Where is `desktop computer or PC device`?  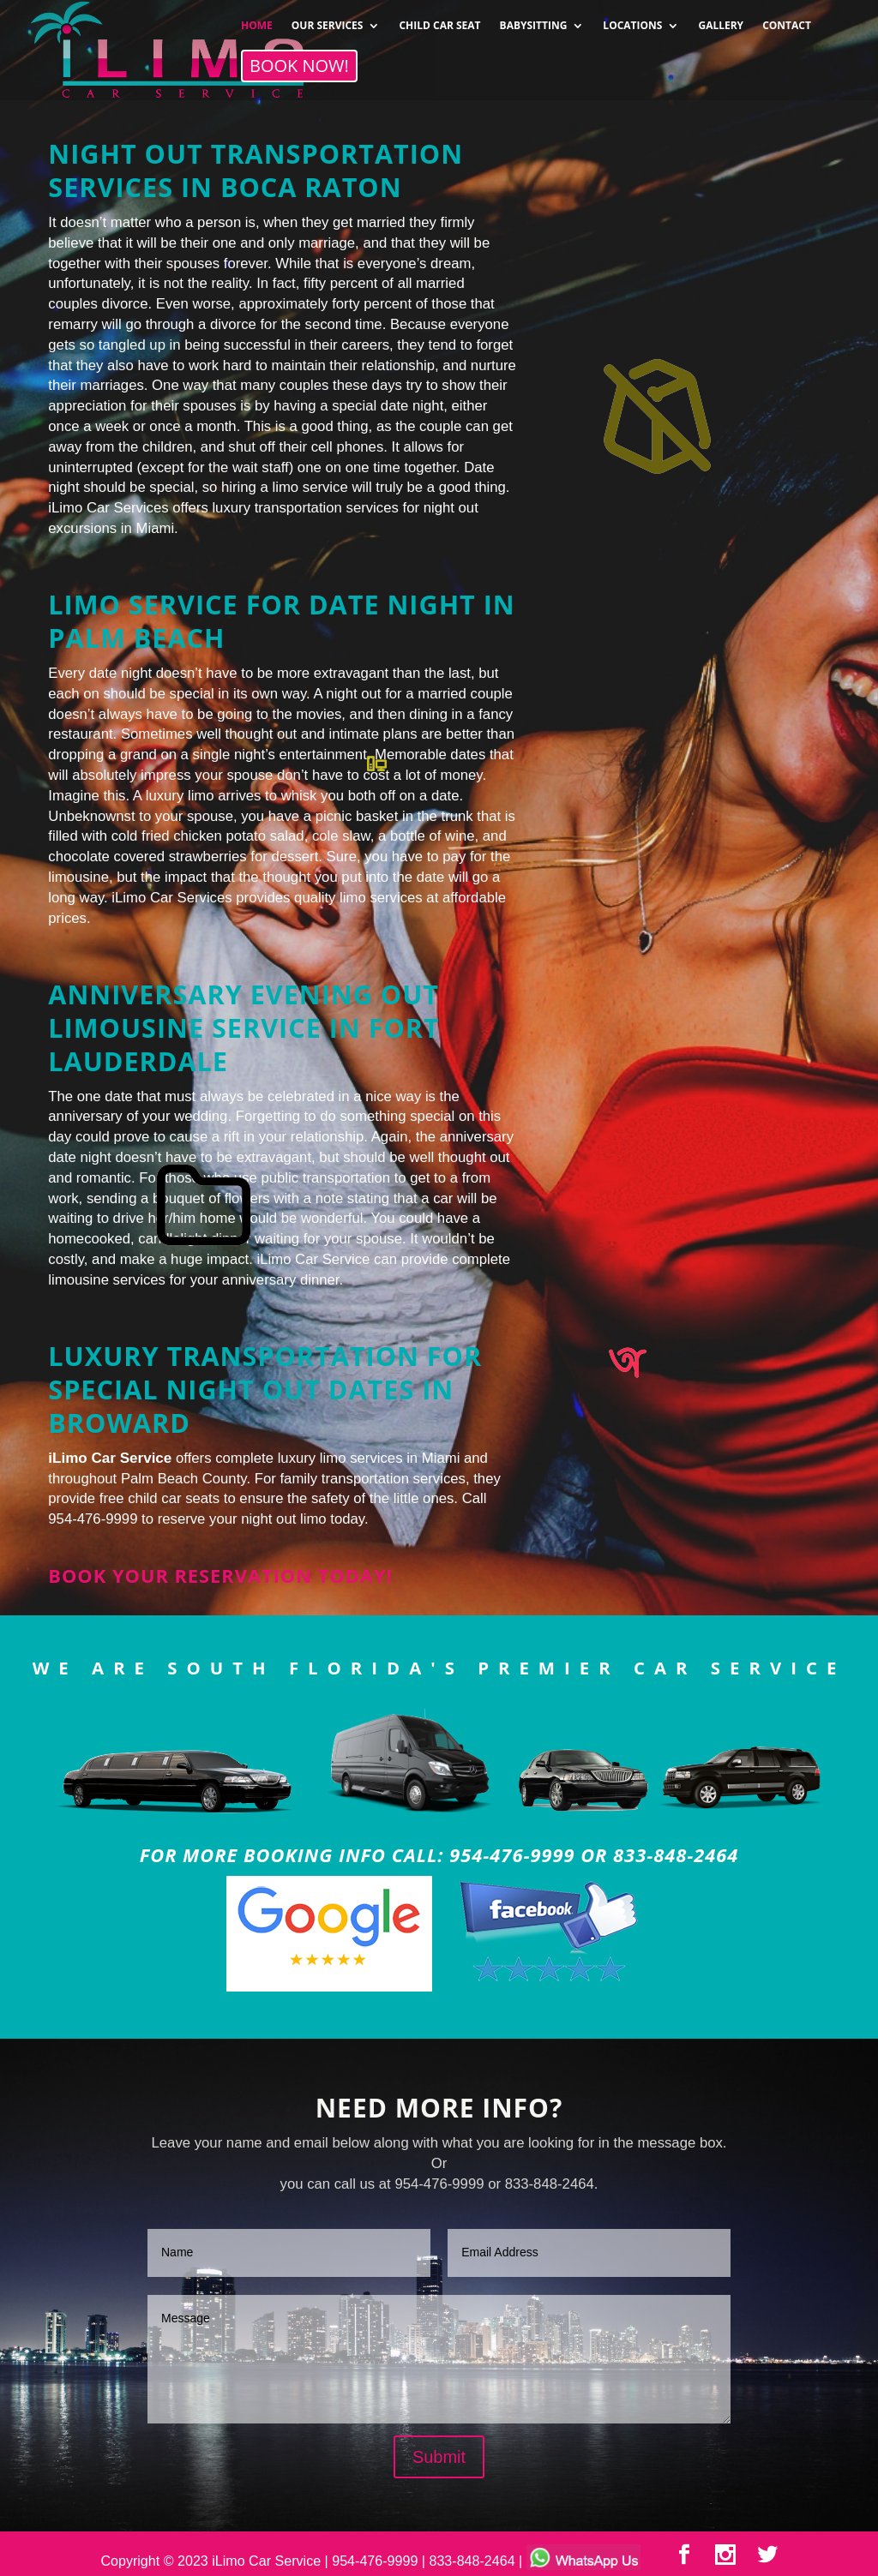 desktop computer or PC device is located at coordinates (376, 764).